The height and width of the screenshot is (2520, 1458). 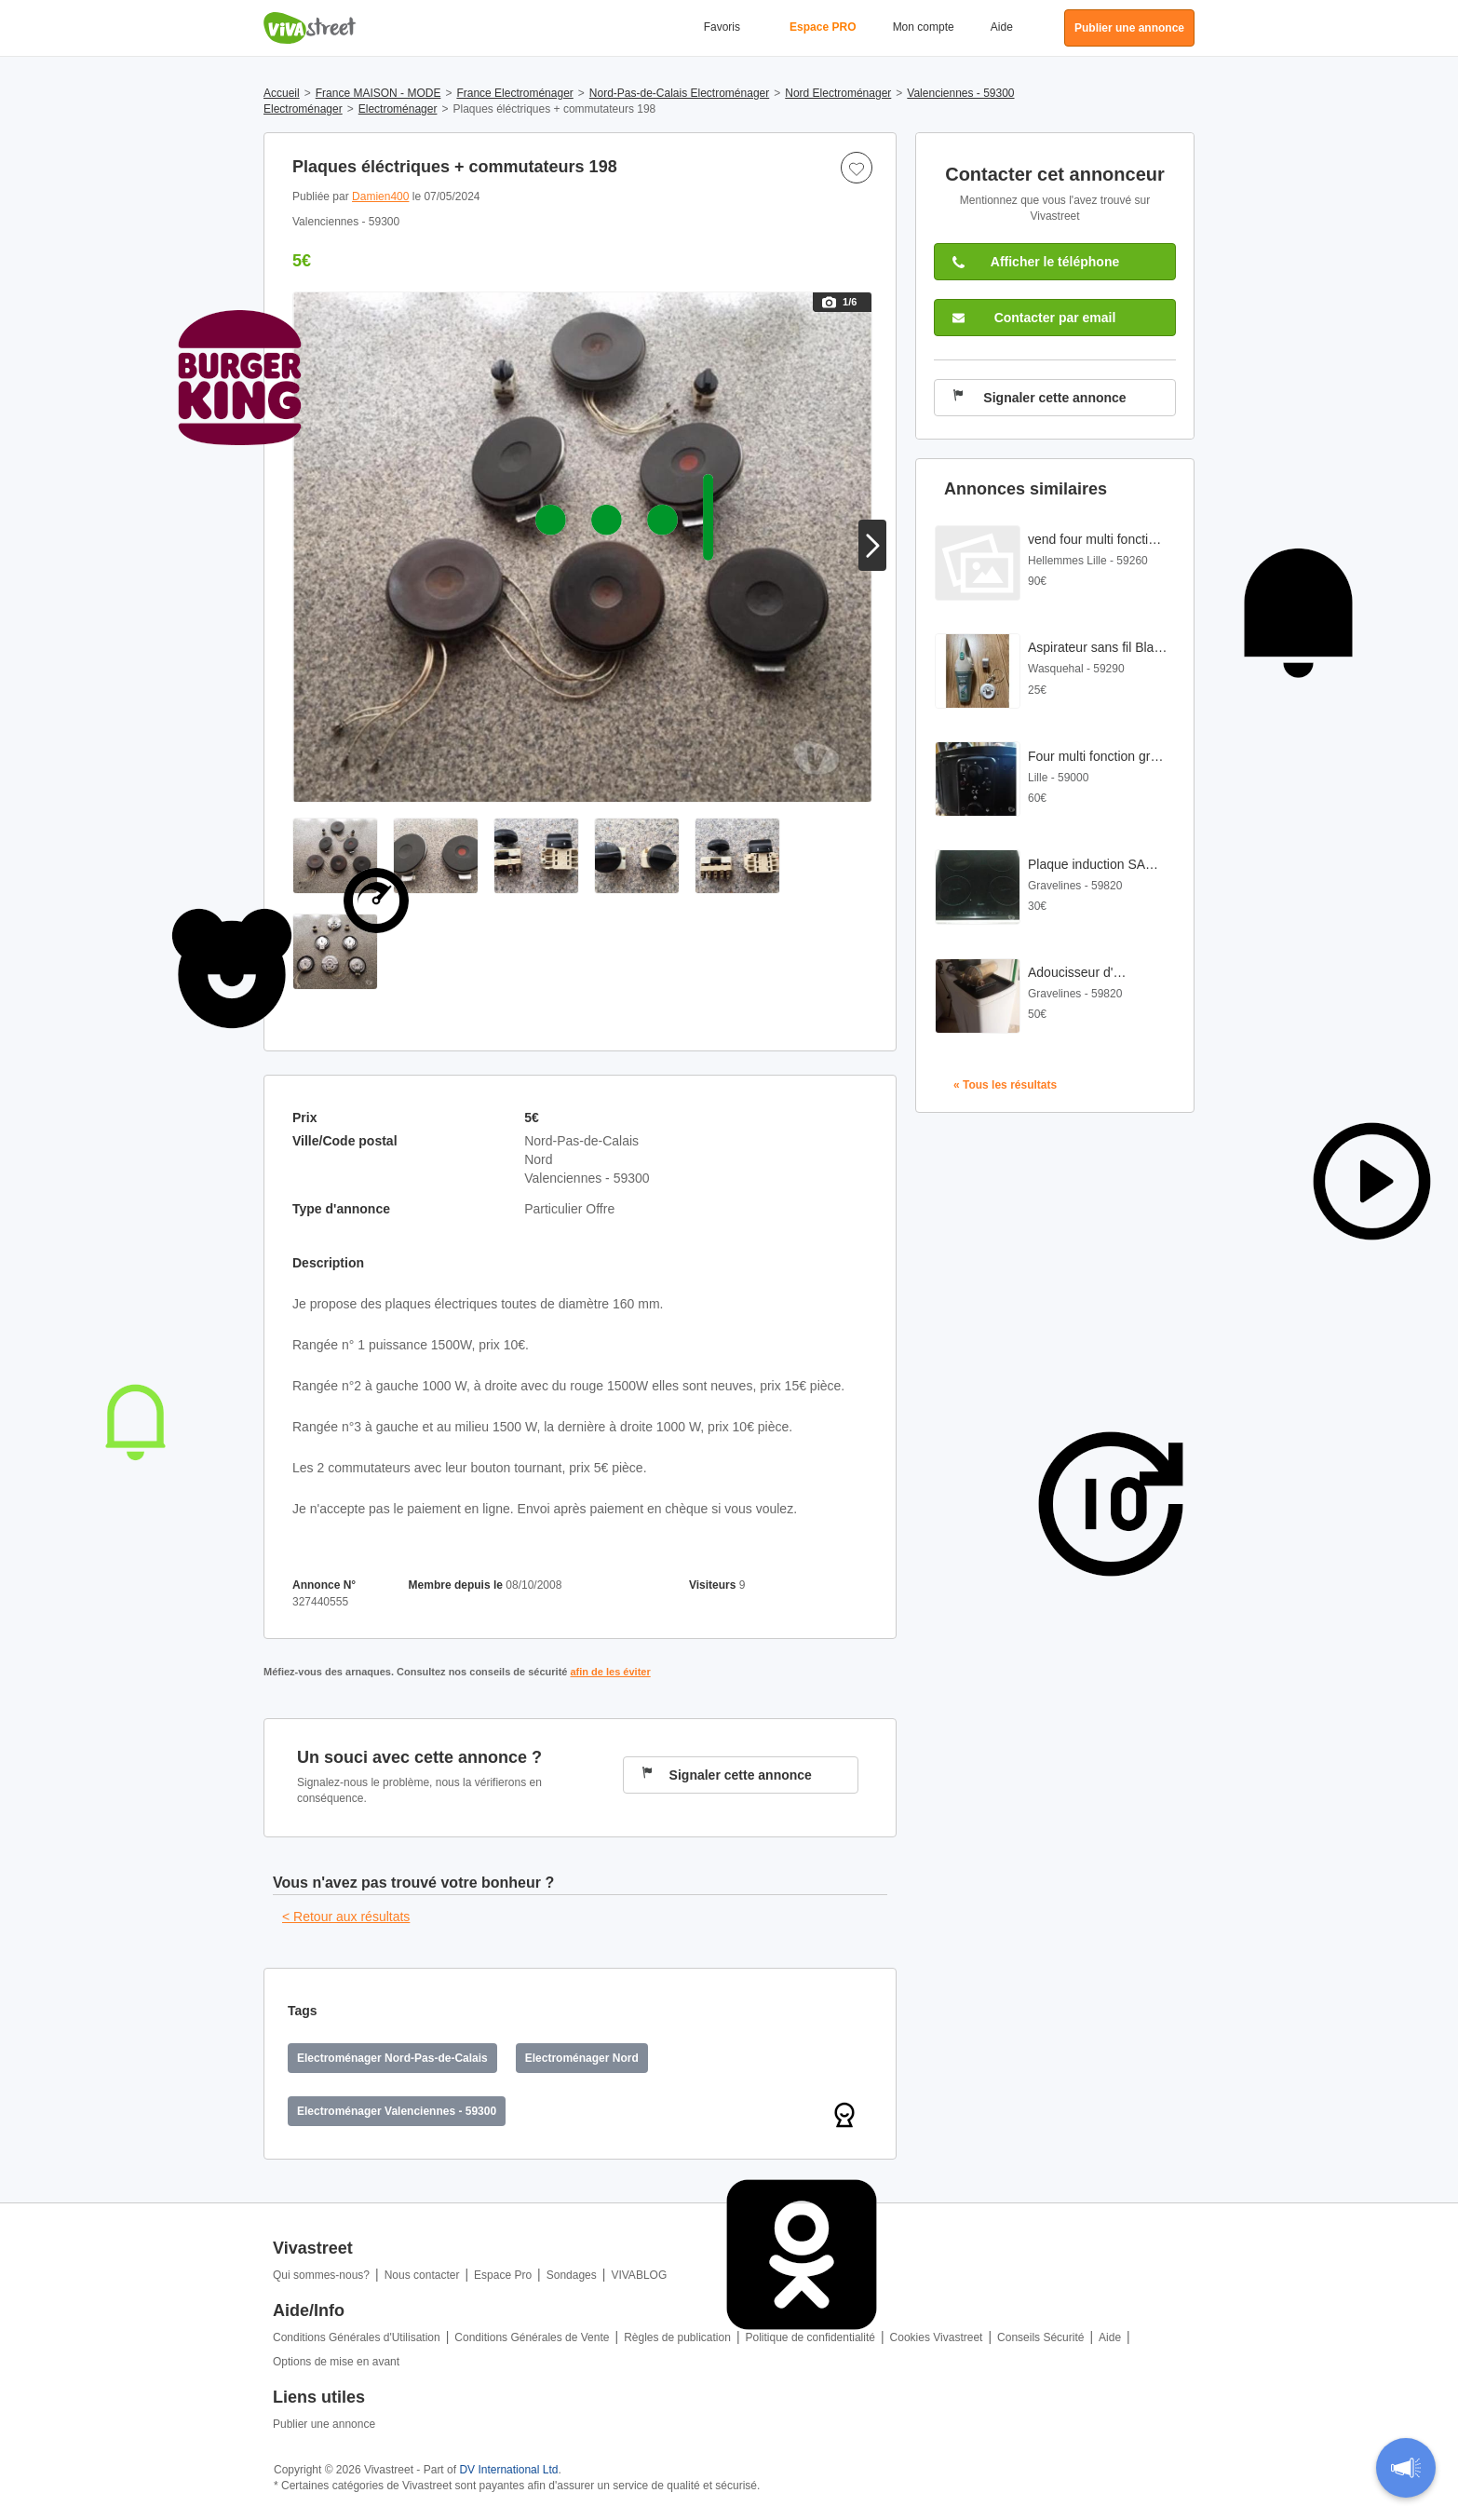 I want to click on smiling bear mascot or brand logo, so click(x=232, y=969).